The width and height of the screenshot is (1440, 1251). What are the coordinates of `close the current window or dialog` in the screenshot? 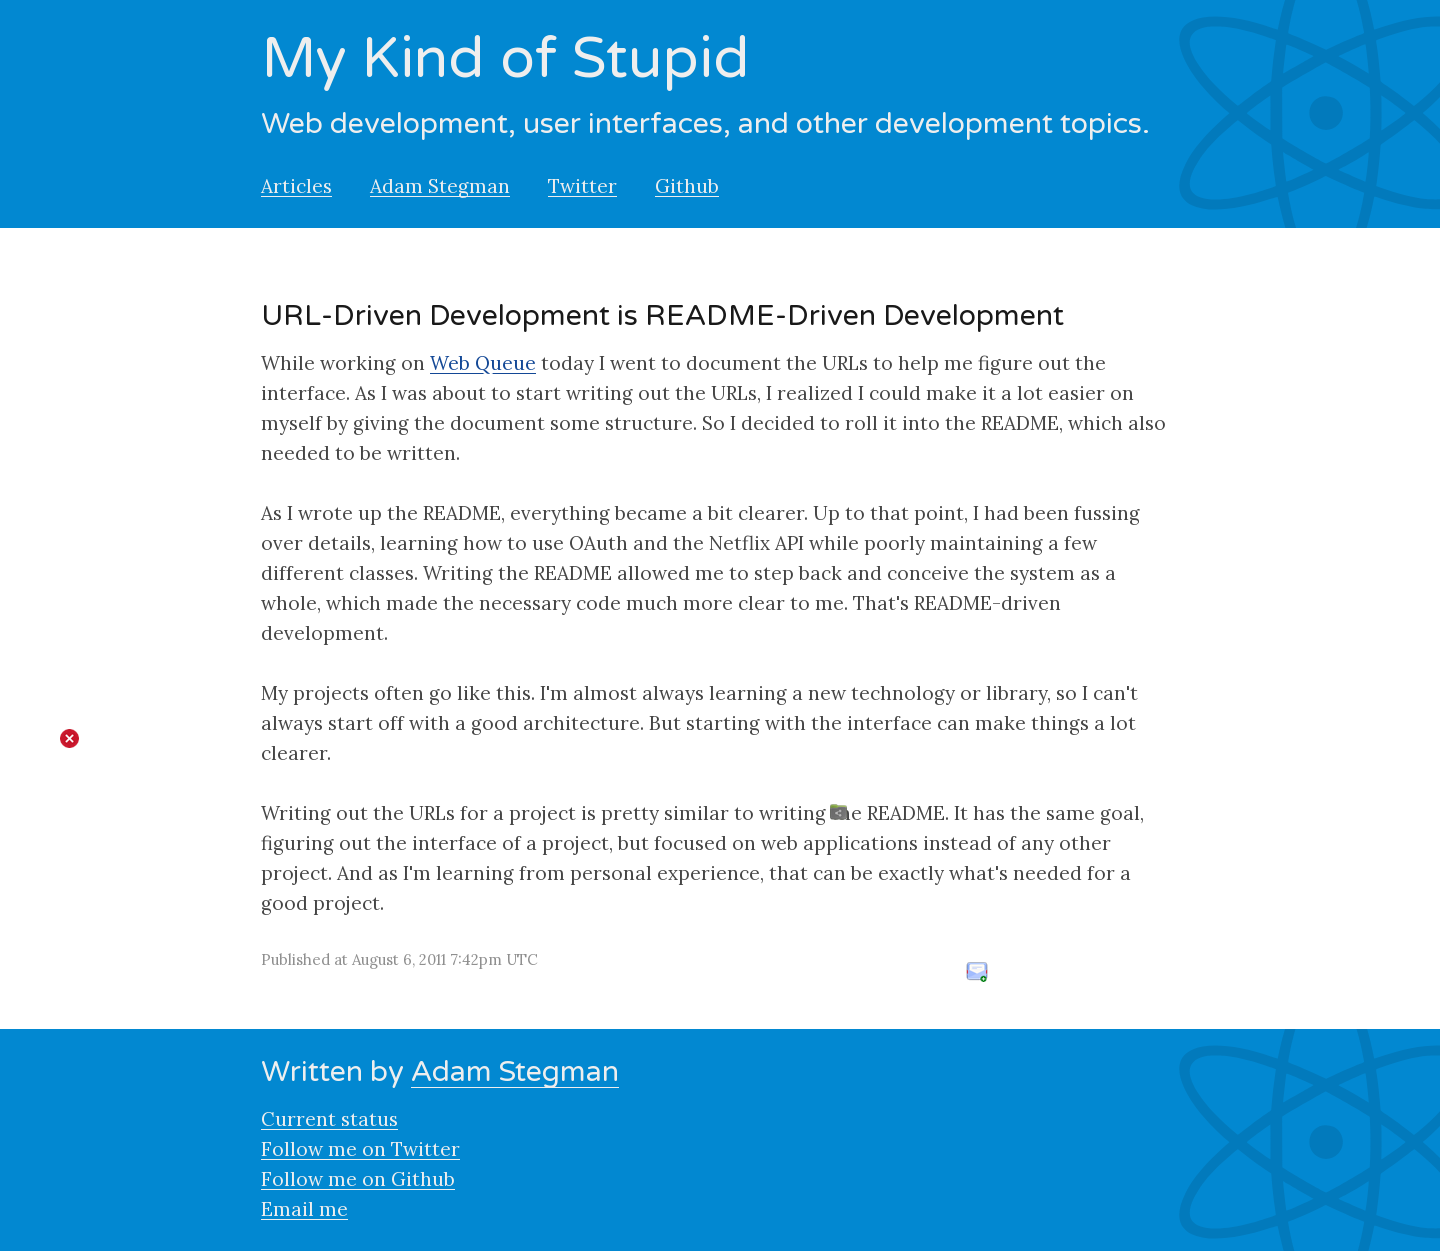 It's located at (69, 738).